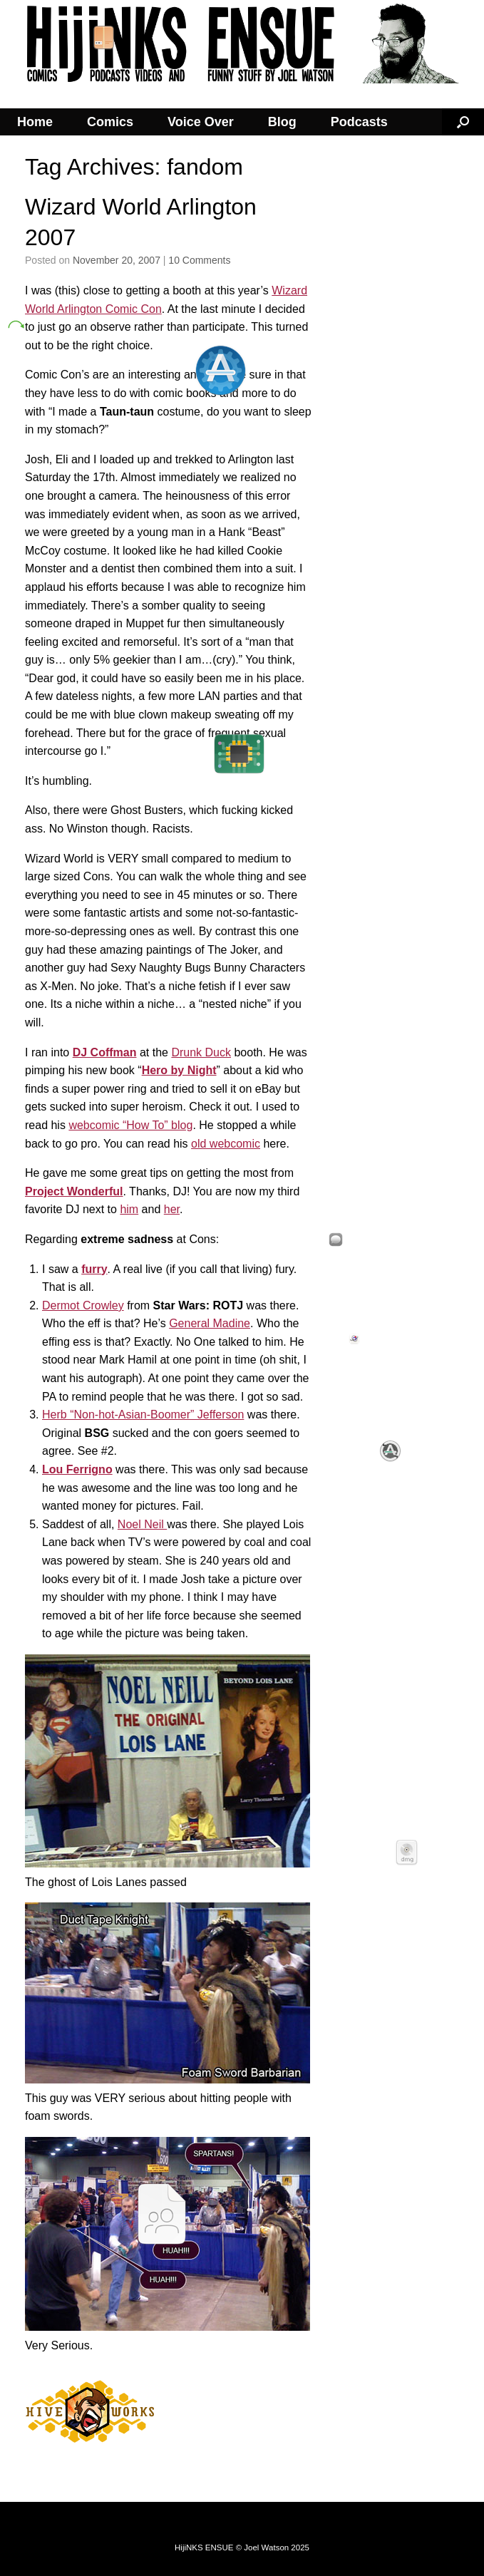 This screenshot has width=484, height=2576. Describe the element at coordinates (406, 1852) in the screenshot. I see `apple disk image file (.dmg)` at that location.